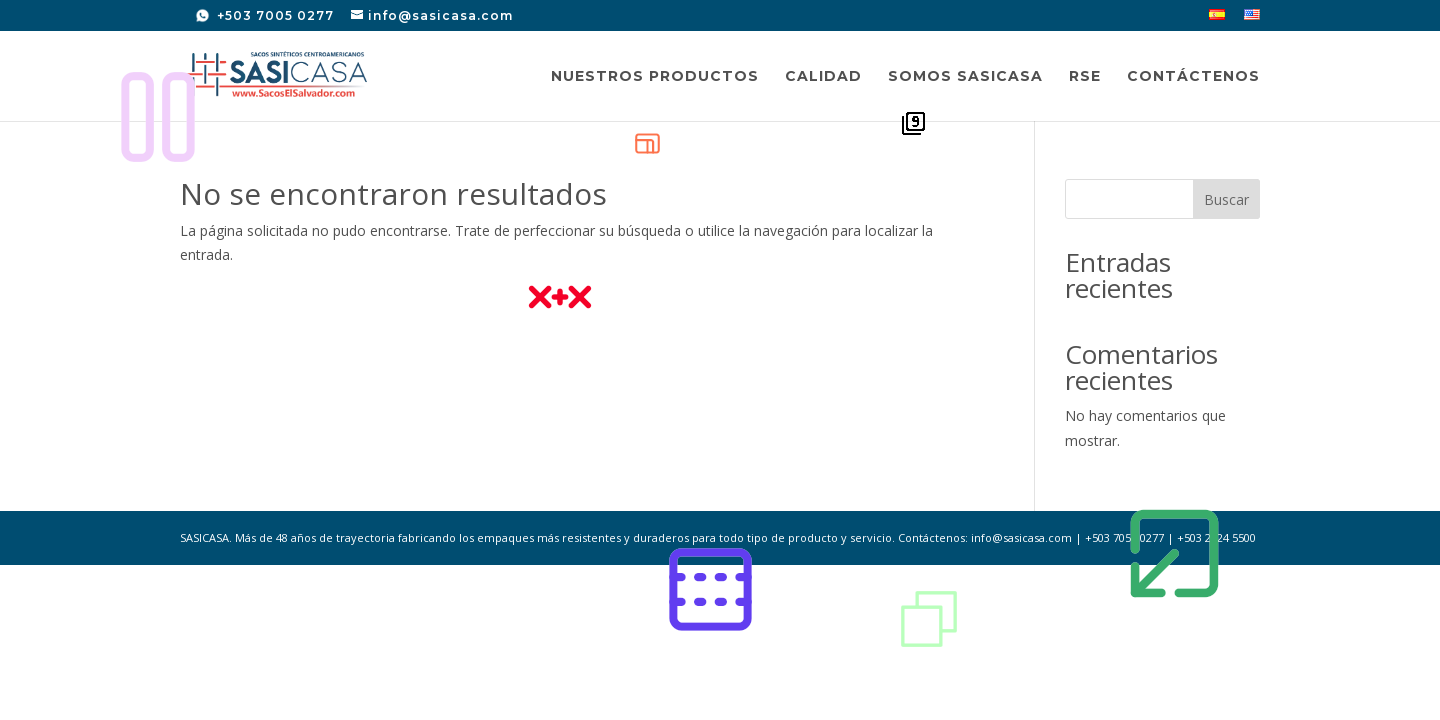 The height and width of the screenshot is (720, 1440). I want to click on mathematical expression or formula input, so click(560, 297).